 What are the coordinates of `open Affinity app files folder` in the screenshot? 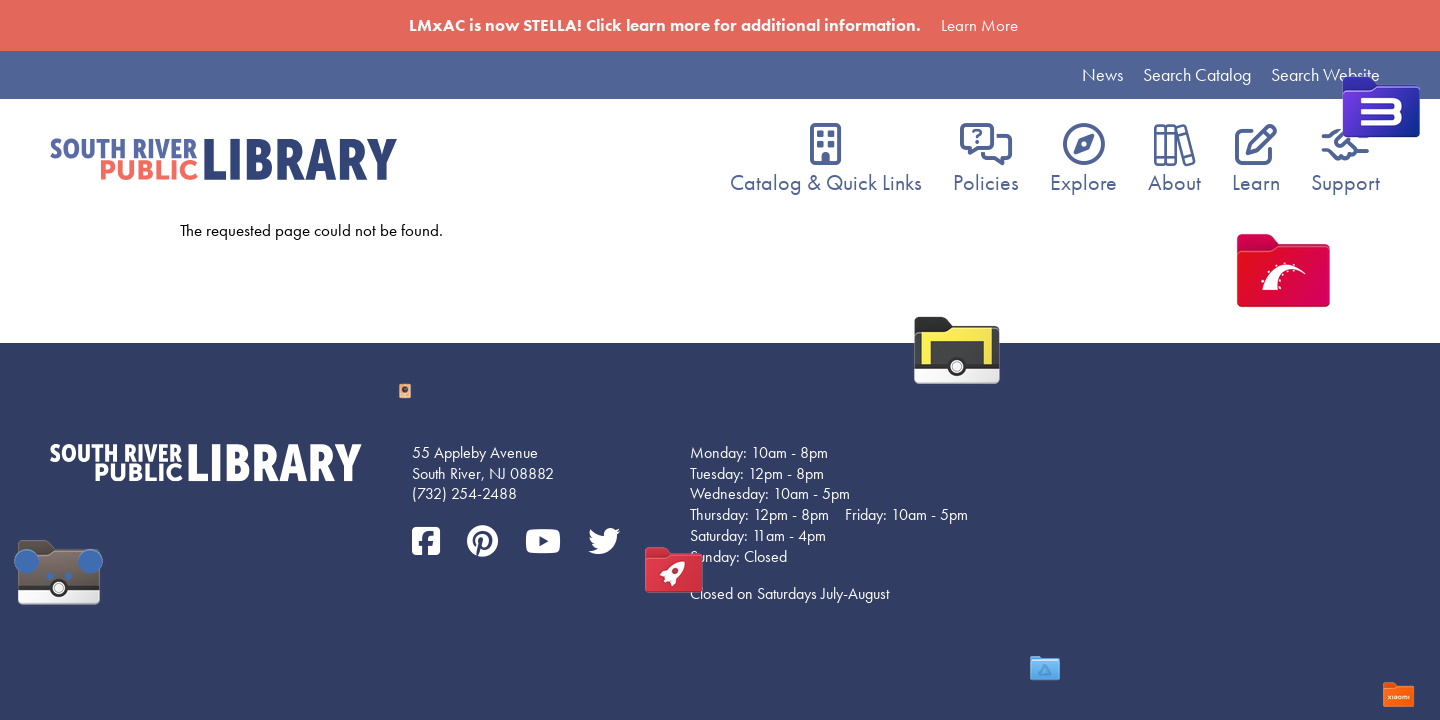 It's located at (1045, 668).